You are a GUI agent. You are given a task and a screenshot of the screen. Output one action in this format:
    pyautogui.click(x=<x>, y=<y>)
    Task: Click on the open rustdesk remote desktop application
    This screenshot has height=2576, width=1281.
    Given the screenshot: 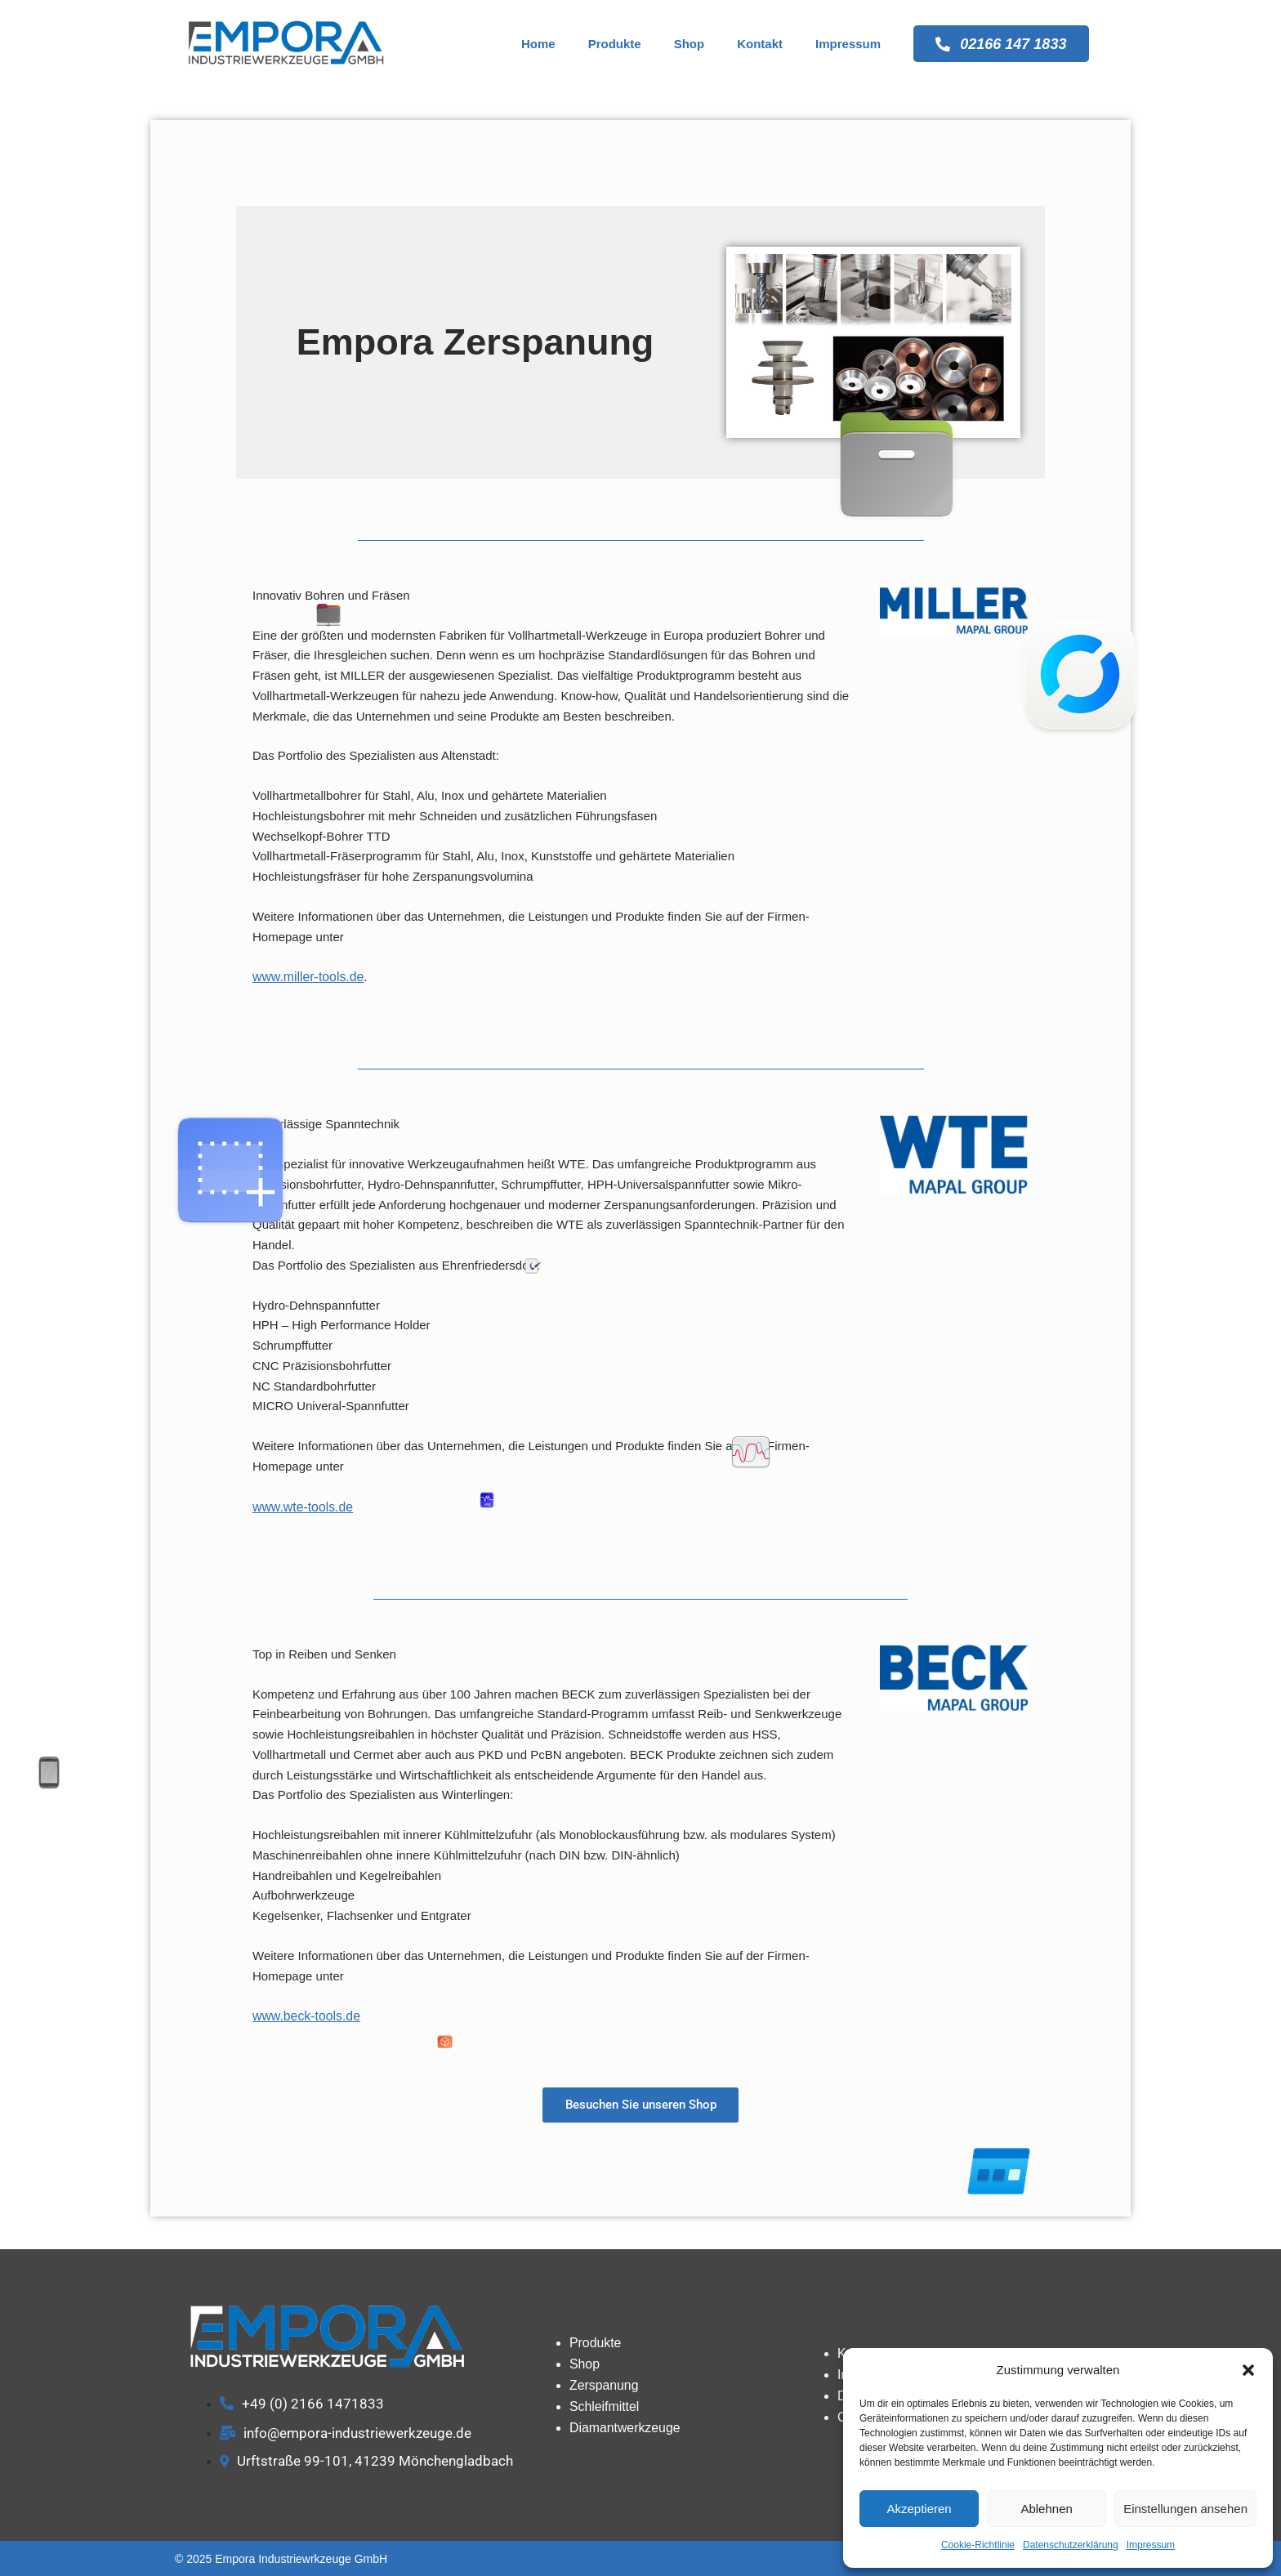 What is the action you would take?
    pyautogui.click(x=1080, y=674)
    